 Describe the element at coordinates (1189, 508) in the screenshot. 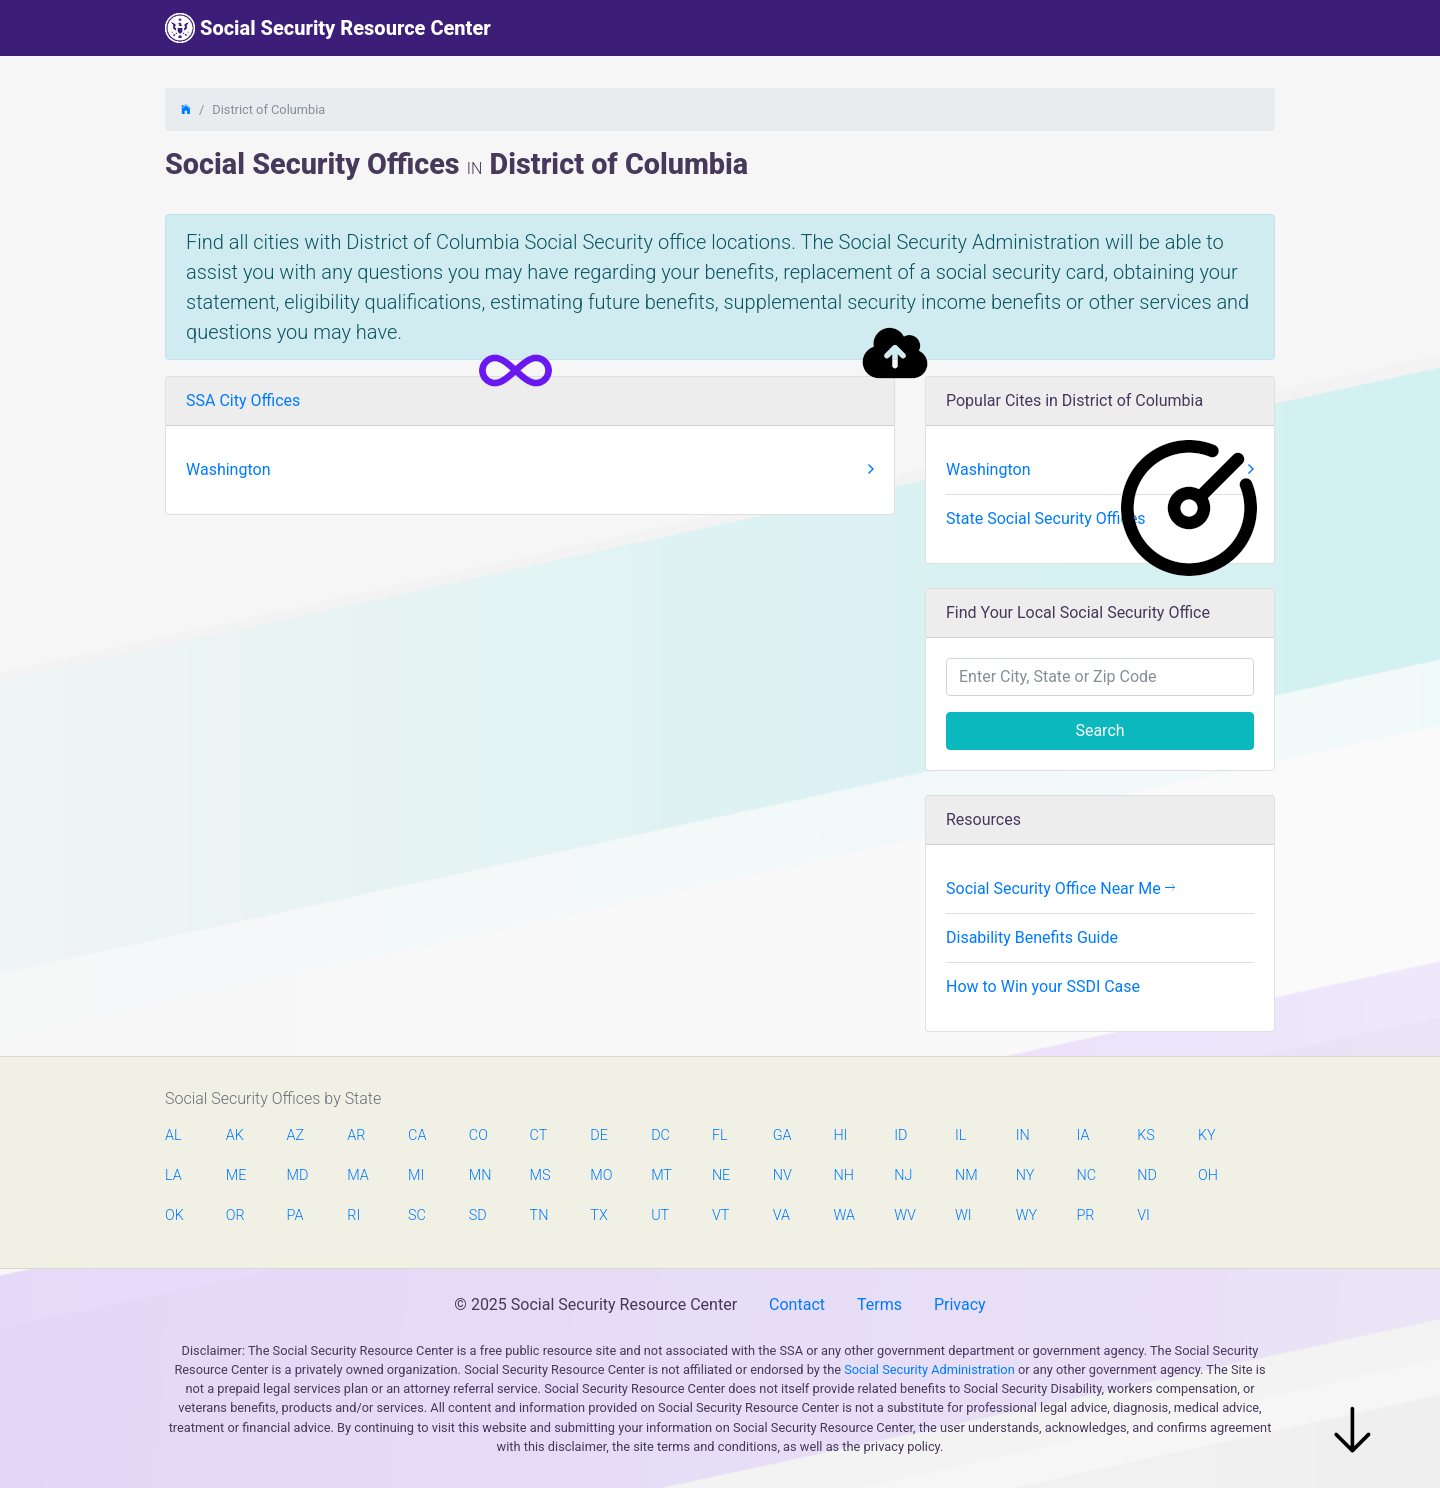

I see `view performance metrics or usage statistics` at that location.